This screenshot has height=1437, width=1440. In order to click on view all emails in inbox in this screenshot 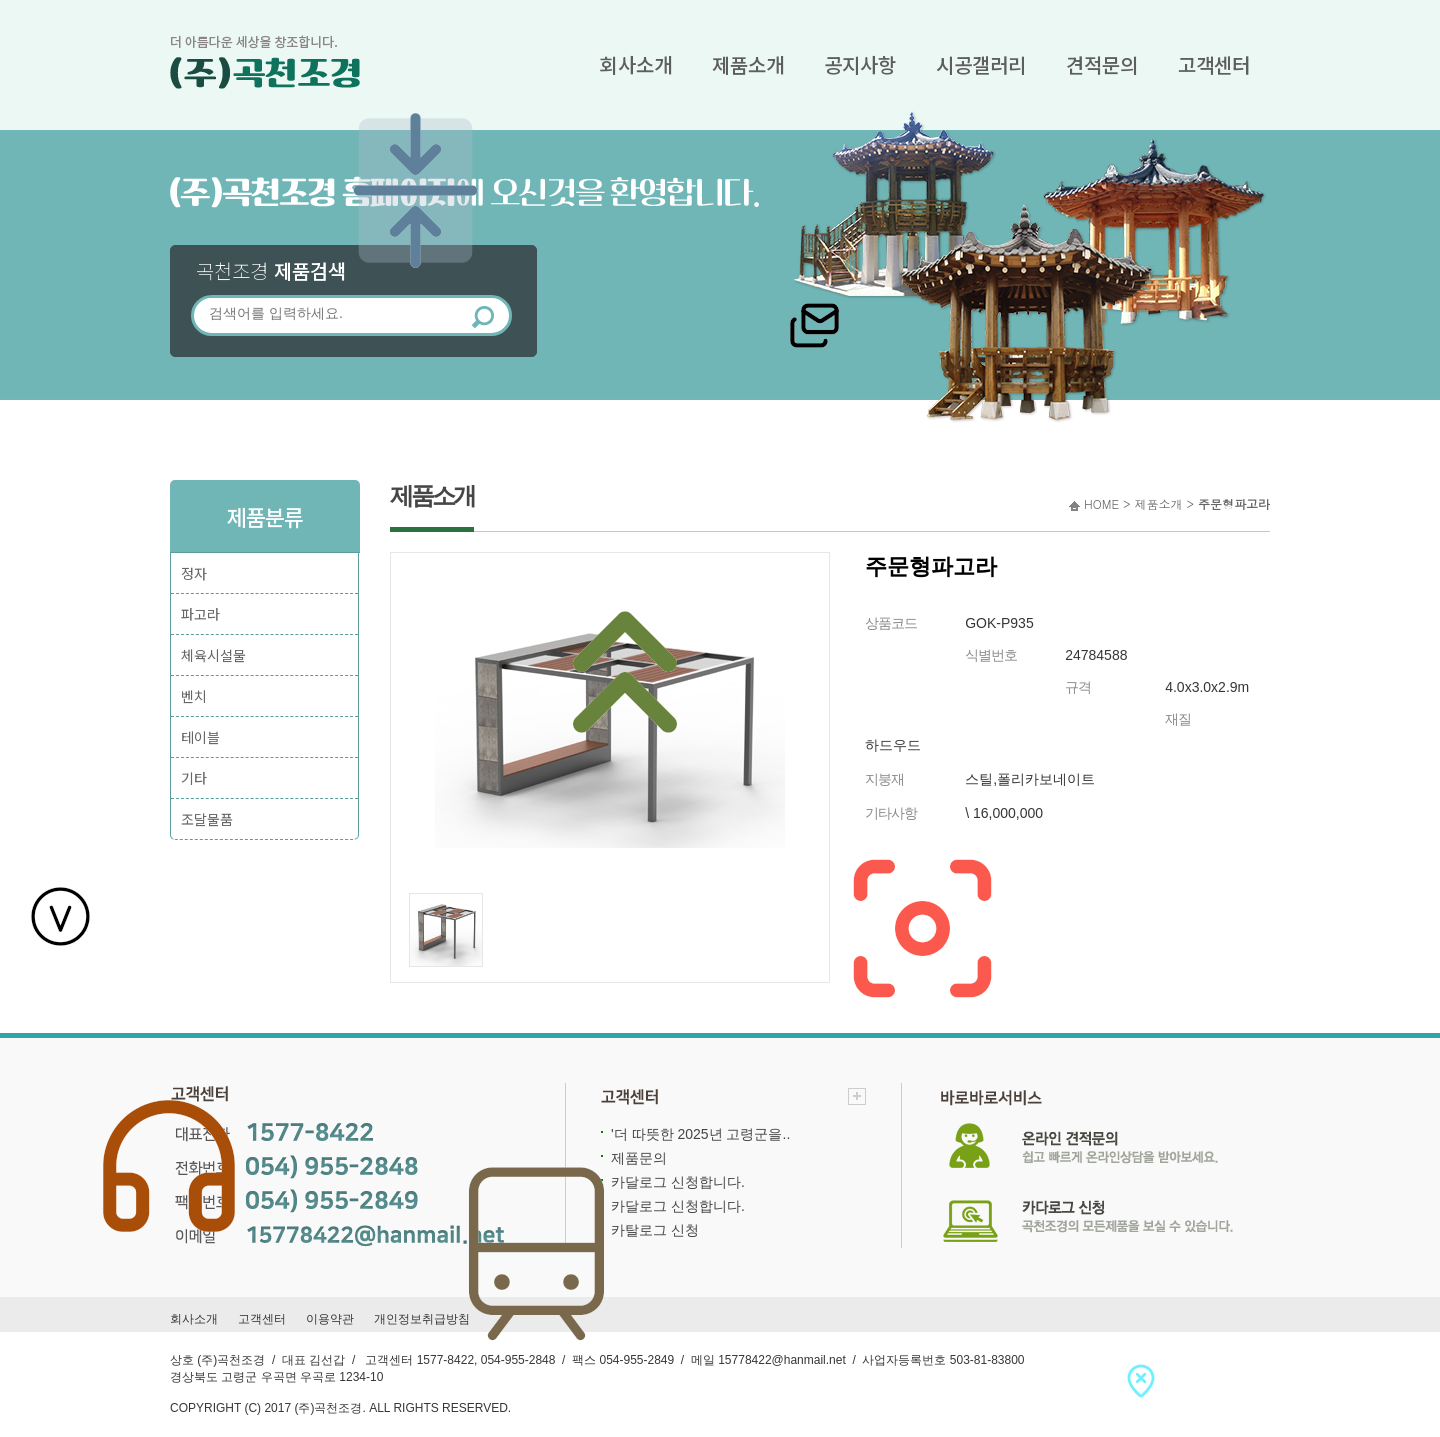, I will do `click(814, 325)`.